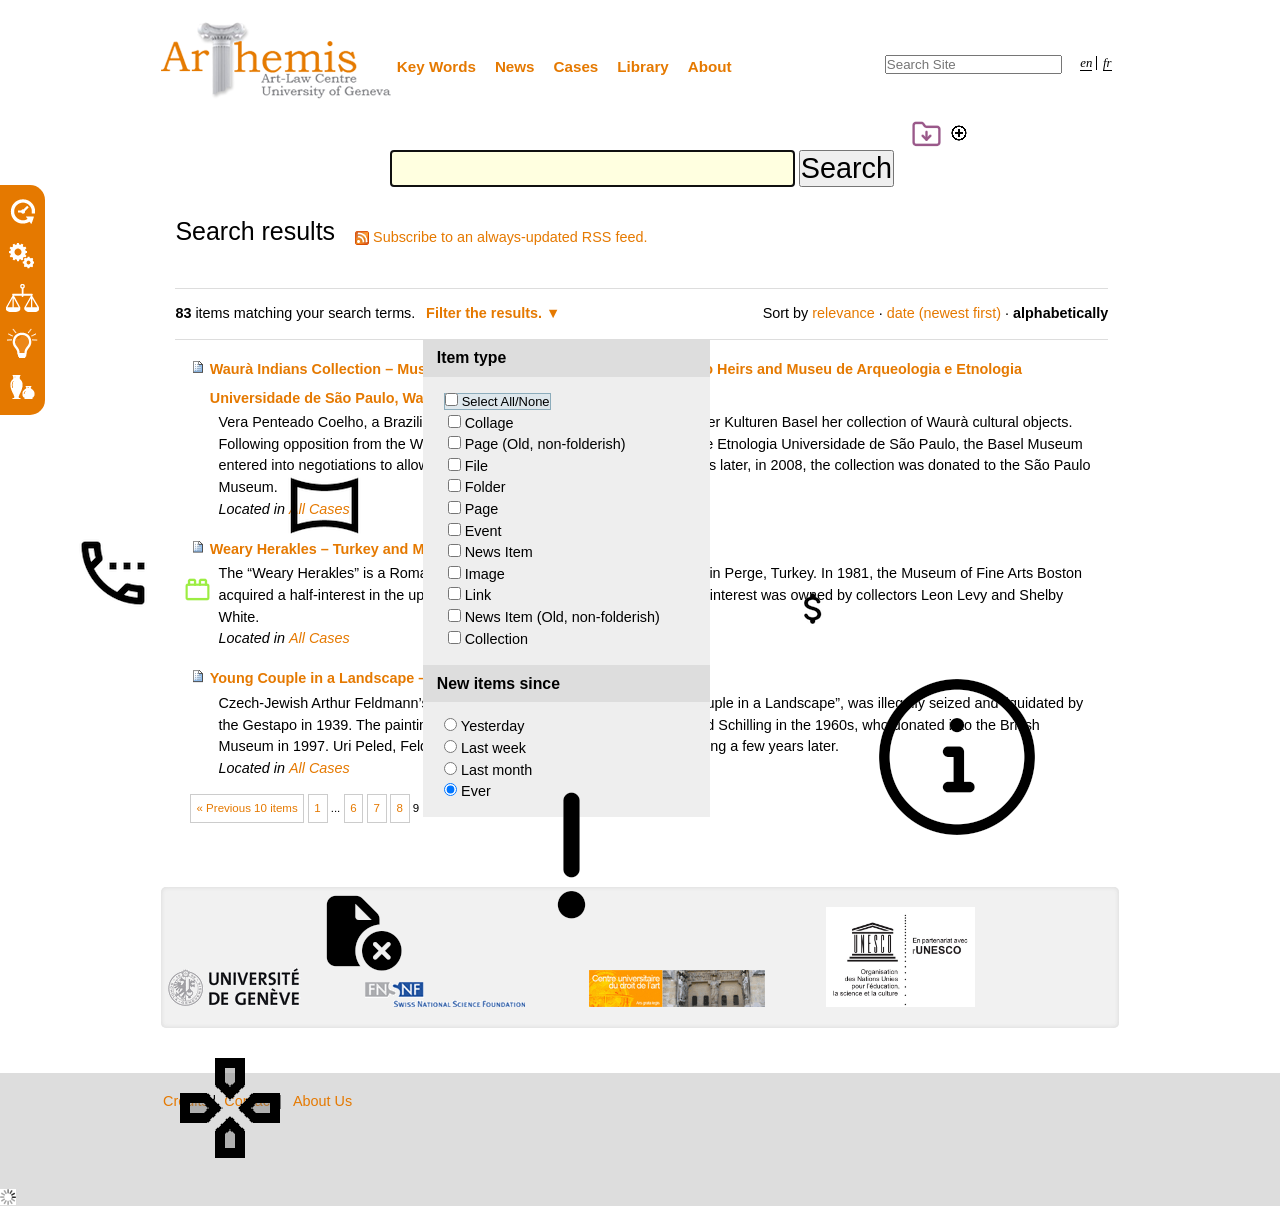  What do you see at coordinates (197, 589) in the screenshot?
I see `access building blocks or modular components` at bounding box center [197, 589].